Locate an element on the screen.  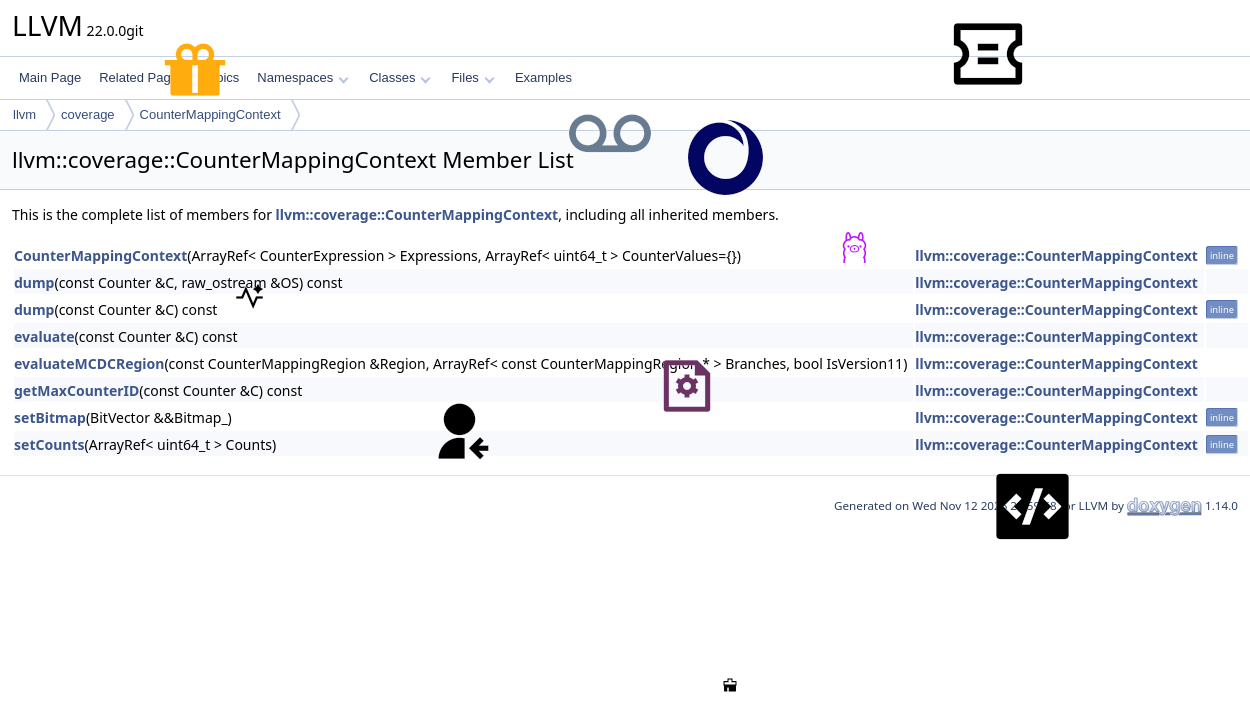
open code editor or development tools is located at coordinates (1032, 506).